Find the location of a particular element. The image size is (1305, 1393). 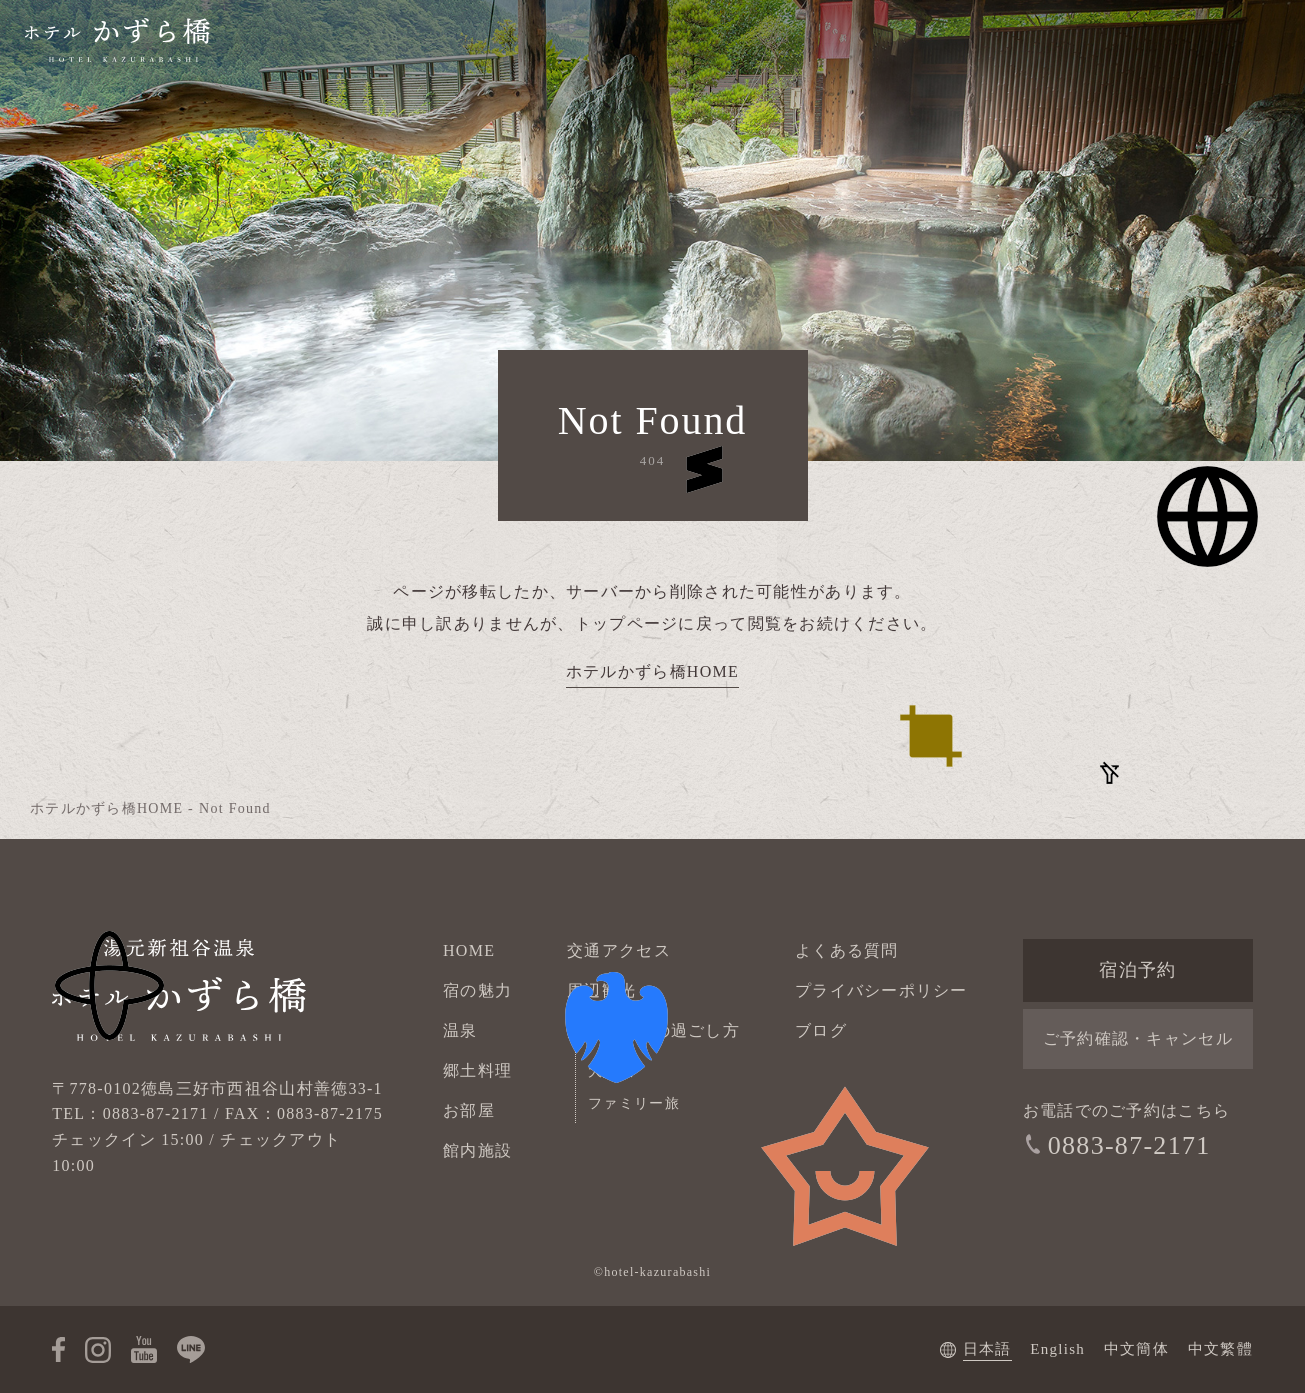

clear all active filters is located at coordinates (1109, 773).